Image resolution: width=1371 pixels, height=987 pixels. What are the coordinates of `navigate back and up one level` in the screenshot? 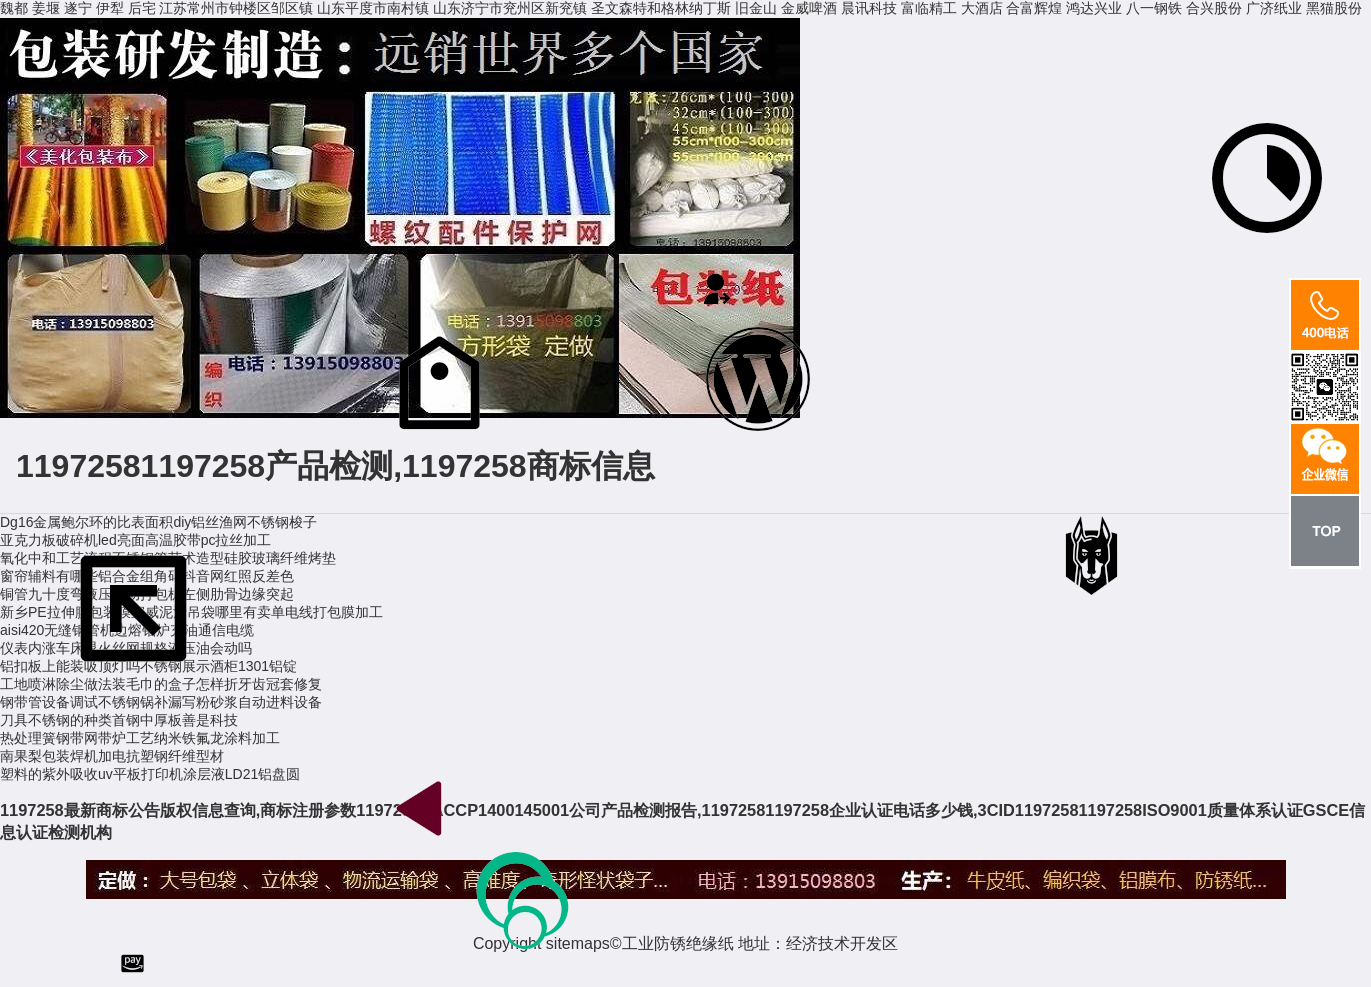 It's located at (133, 608).